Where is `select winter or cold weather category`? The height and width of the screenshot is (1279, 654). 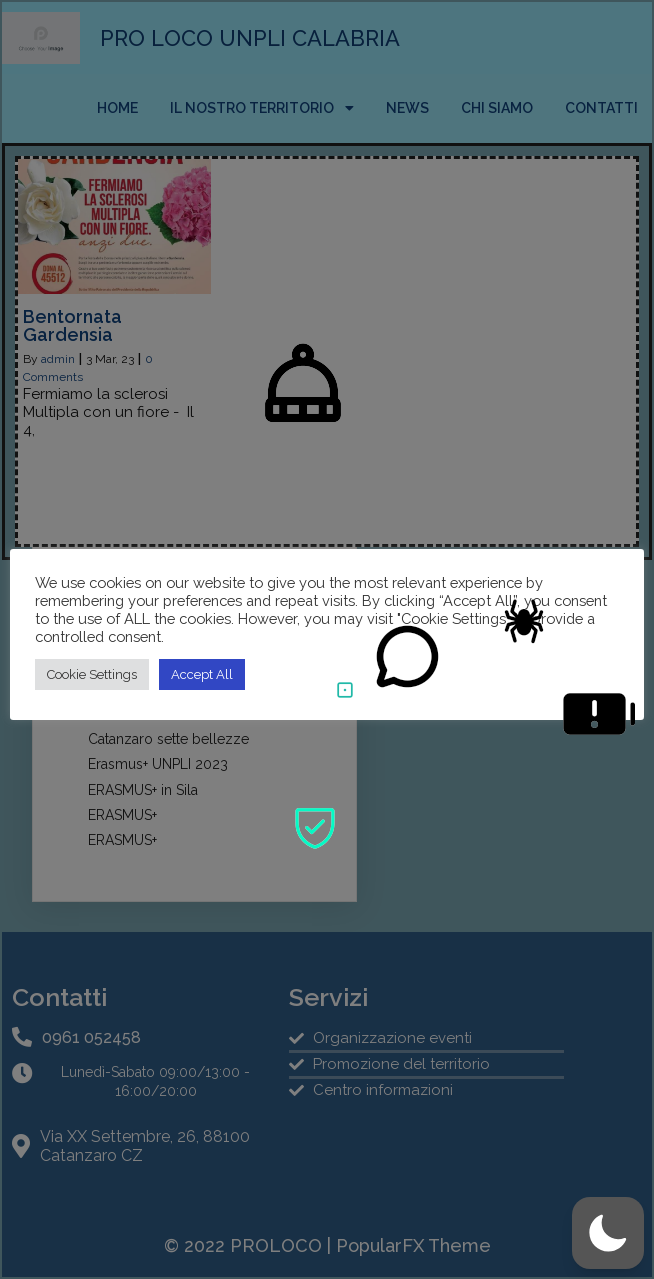
select winter or cold weather category is located at coordinates (303, 387).